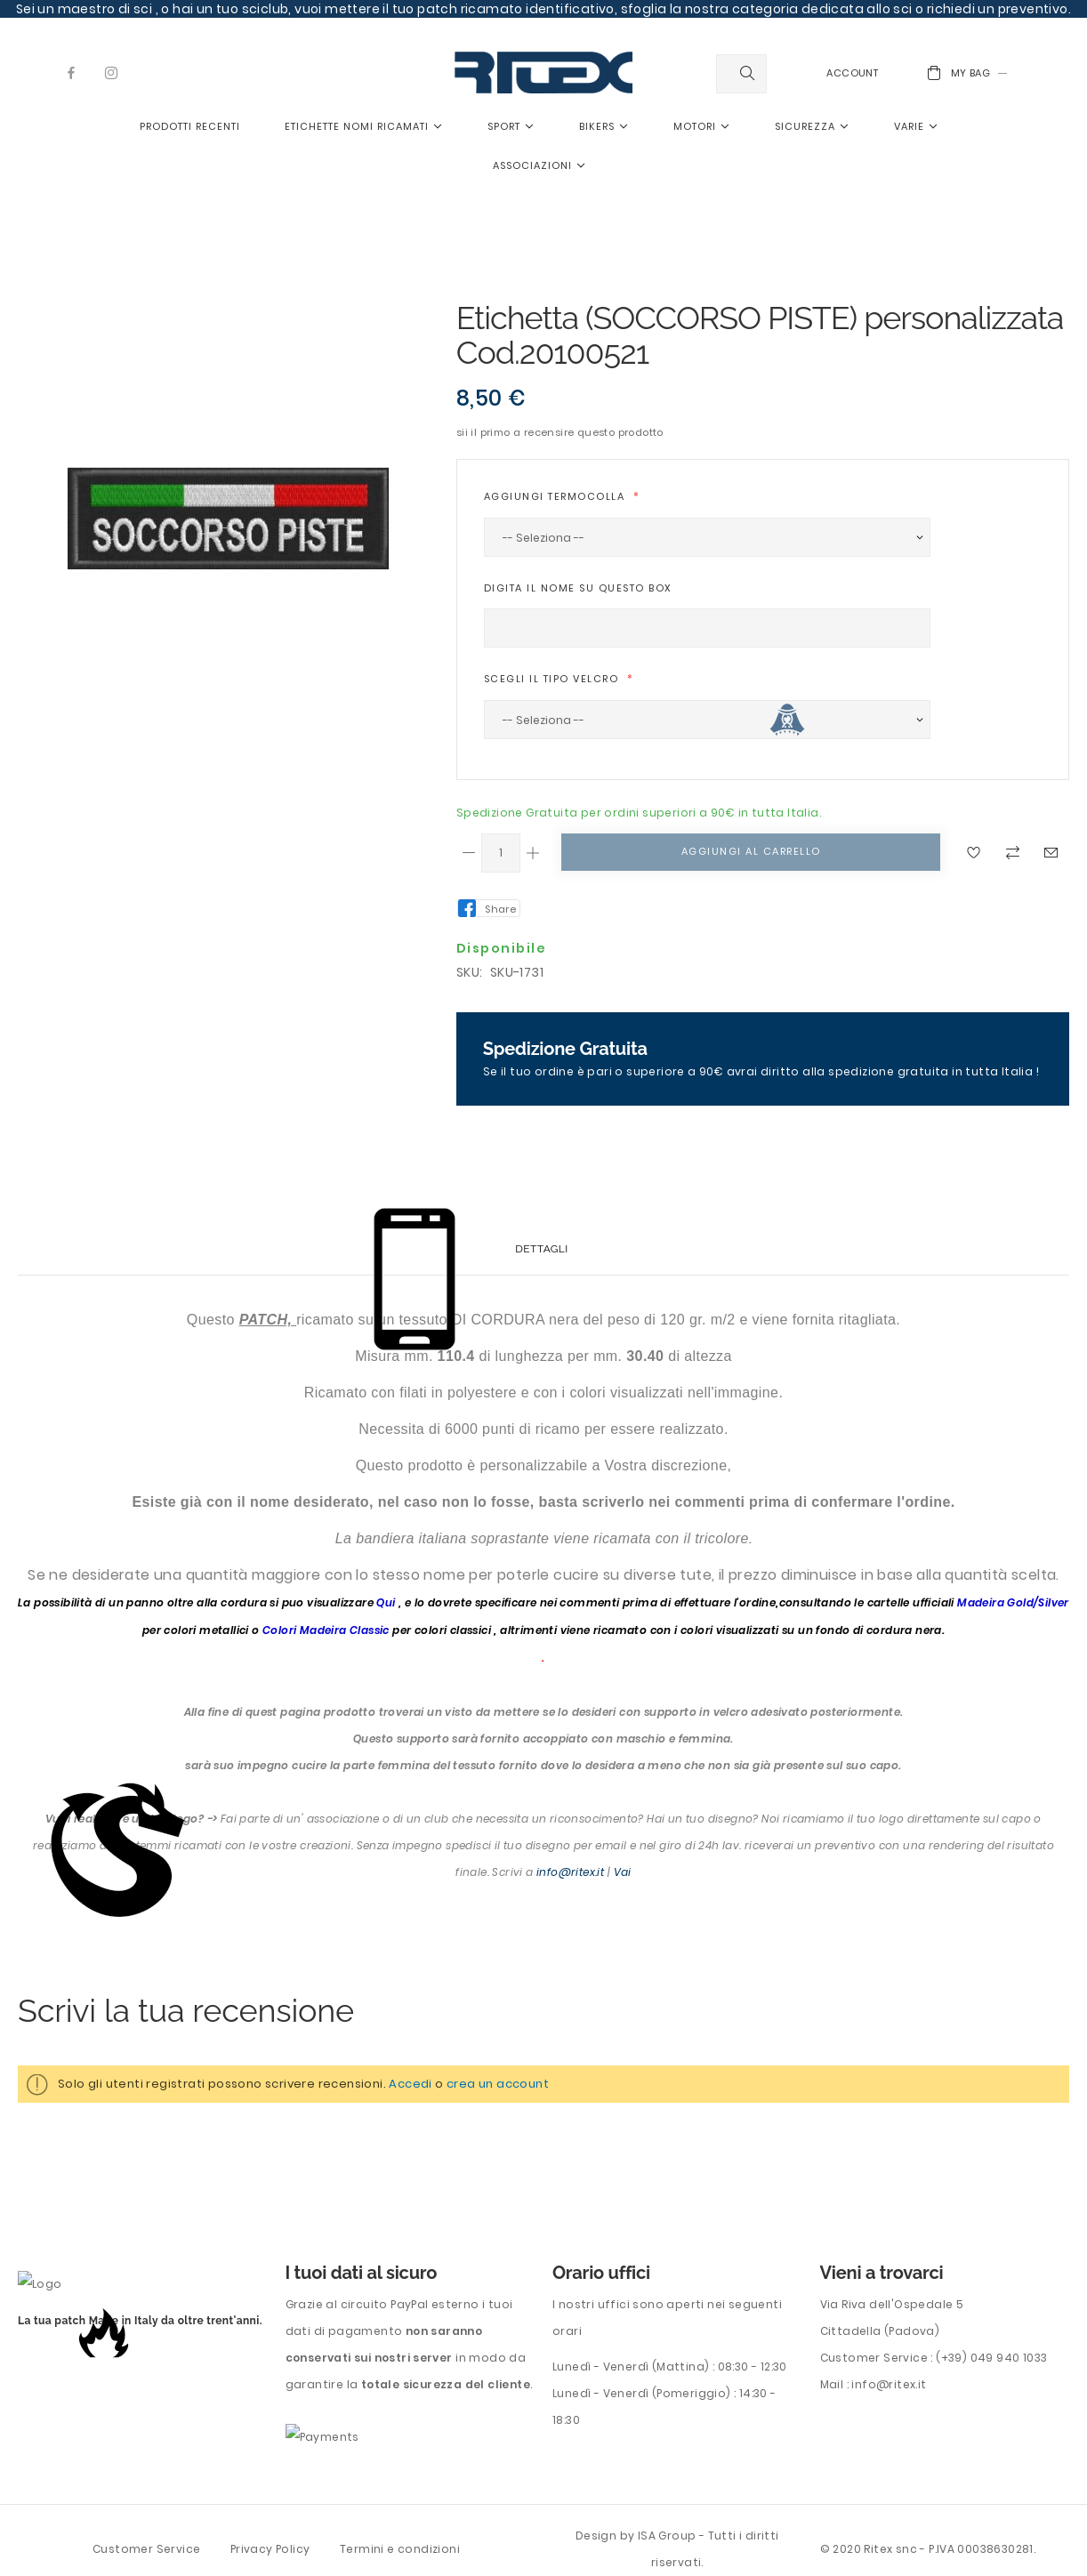 The image size is (1087, 2576). Describe the element at coordinates (103, 2332) in the screenshot. I see `indicates trending or popular content` at that location.